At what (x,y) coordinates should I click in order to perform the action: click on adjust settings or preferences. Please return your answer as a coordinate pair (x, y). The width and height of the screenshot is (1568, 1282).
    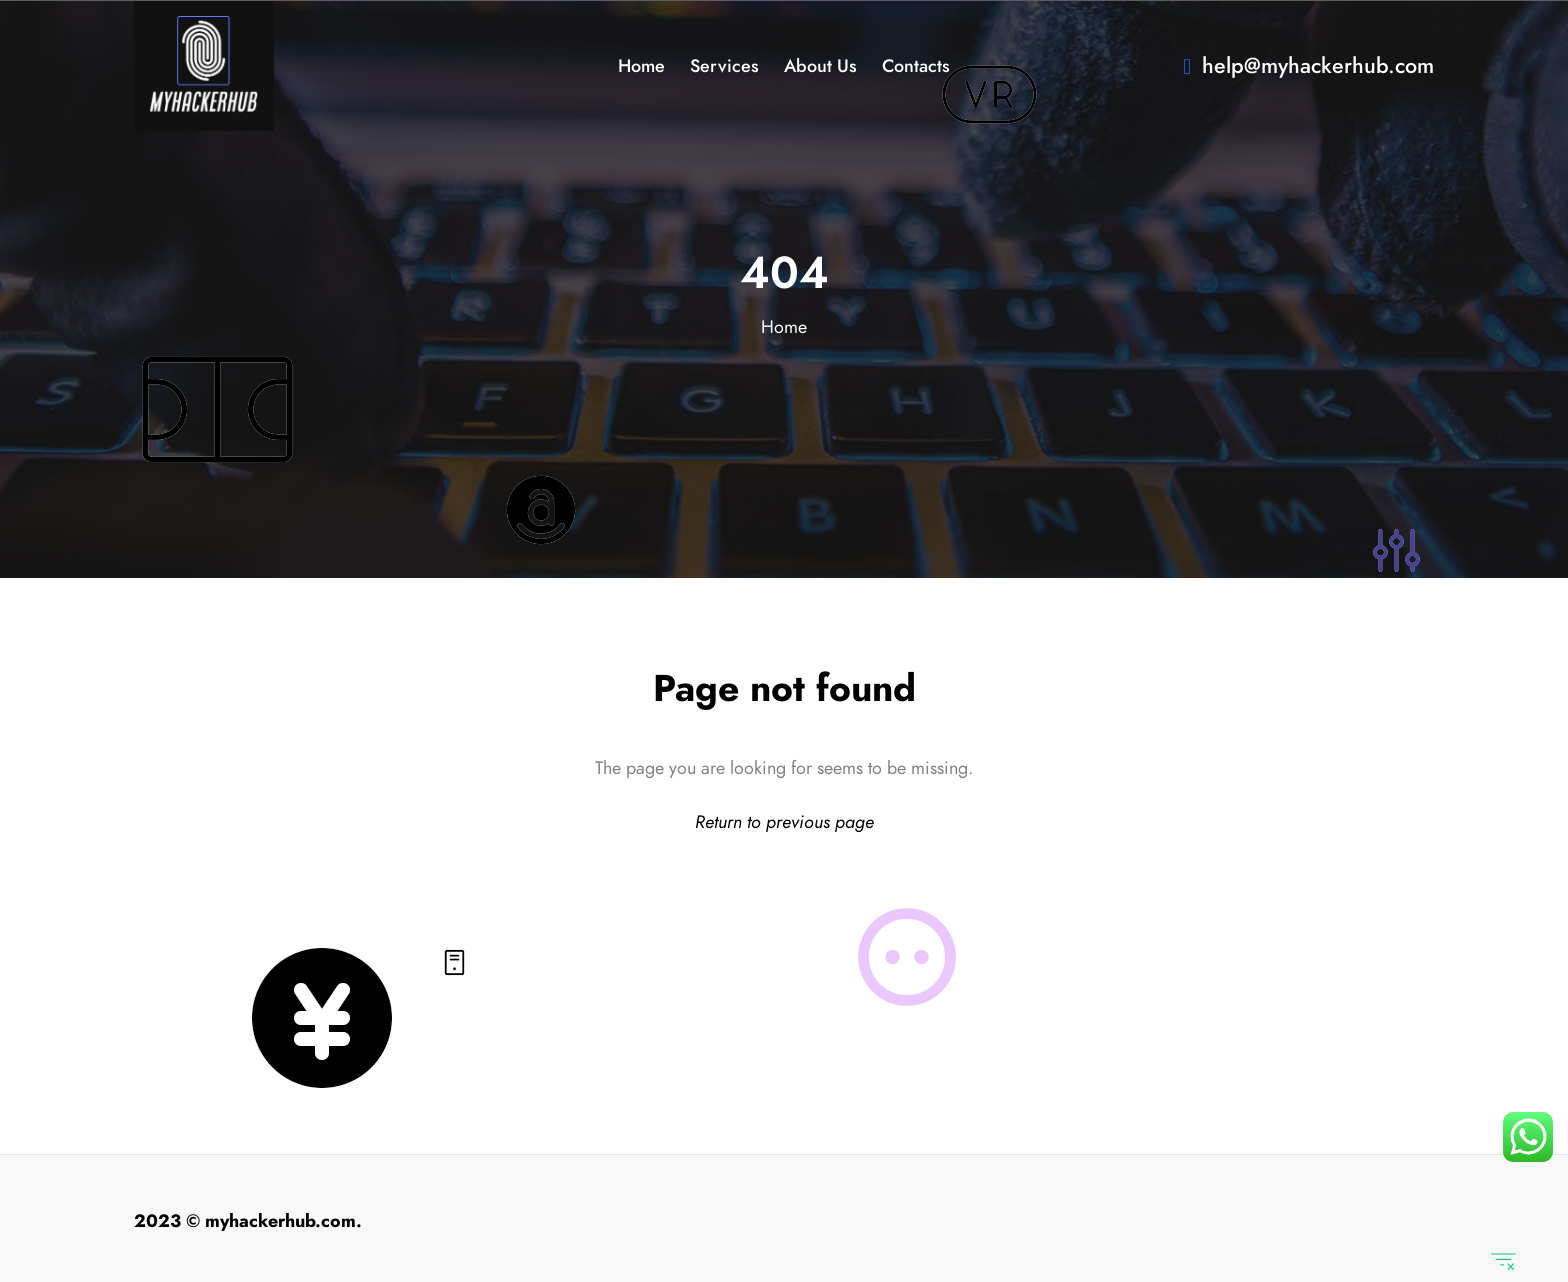
    Looking at the image, I should click on (1396, 550).